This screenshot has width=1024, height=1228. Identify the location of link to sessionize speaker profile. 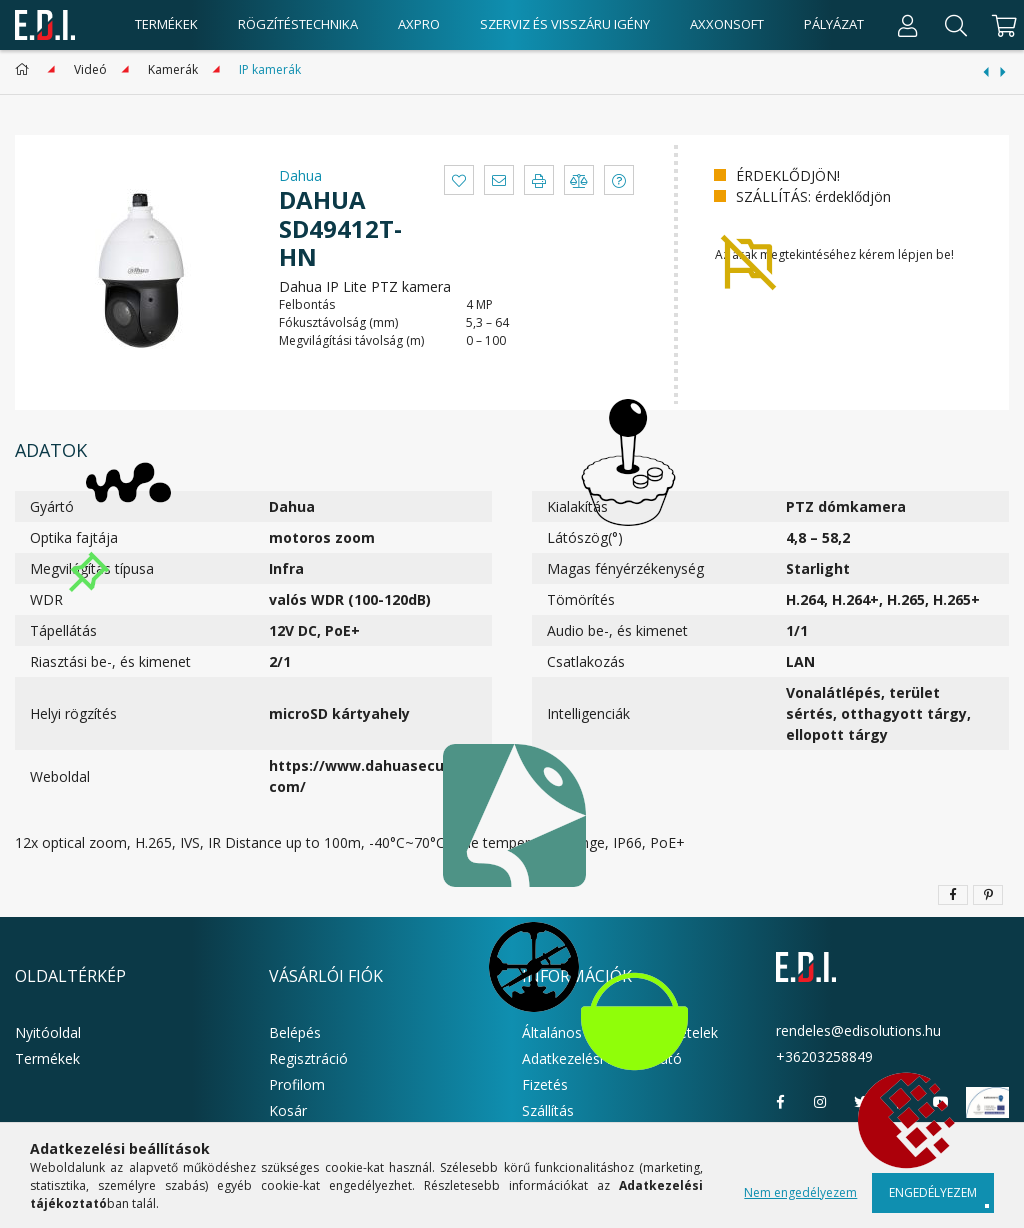
(514, 815).